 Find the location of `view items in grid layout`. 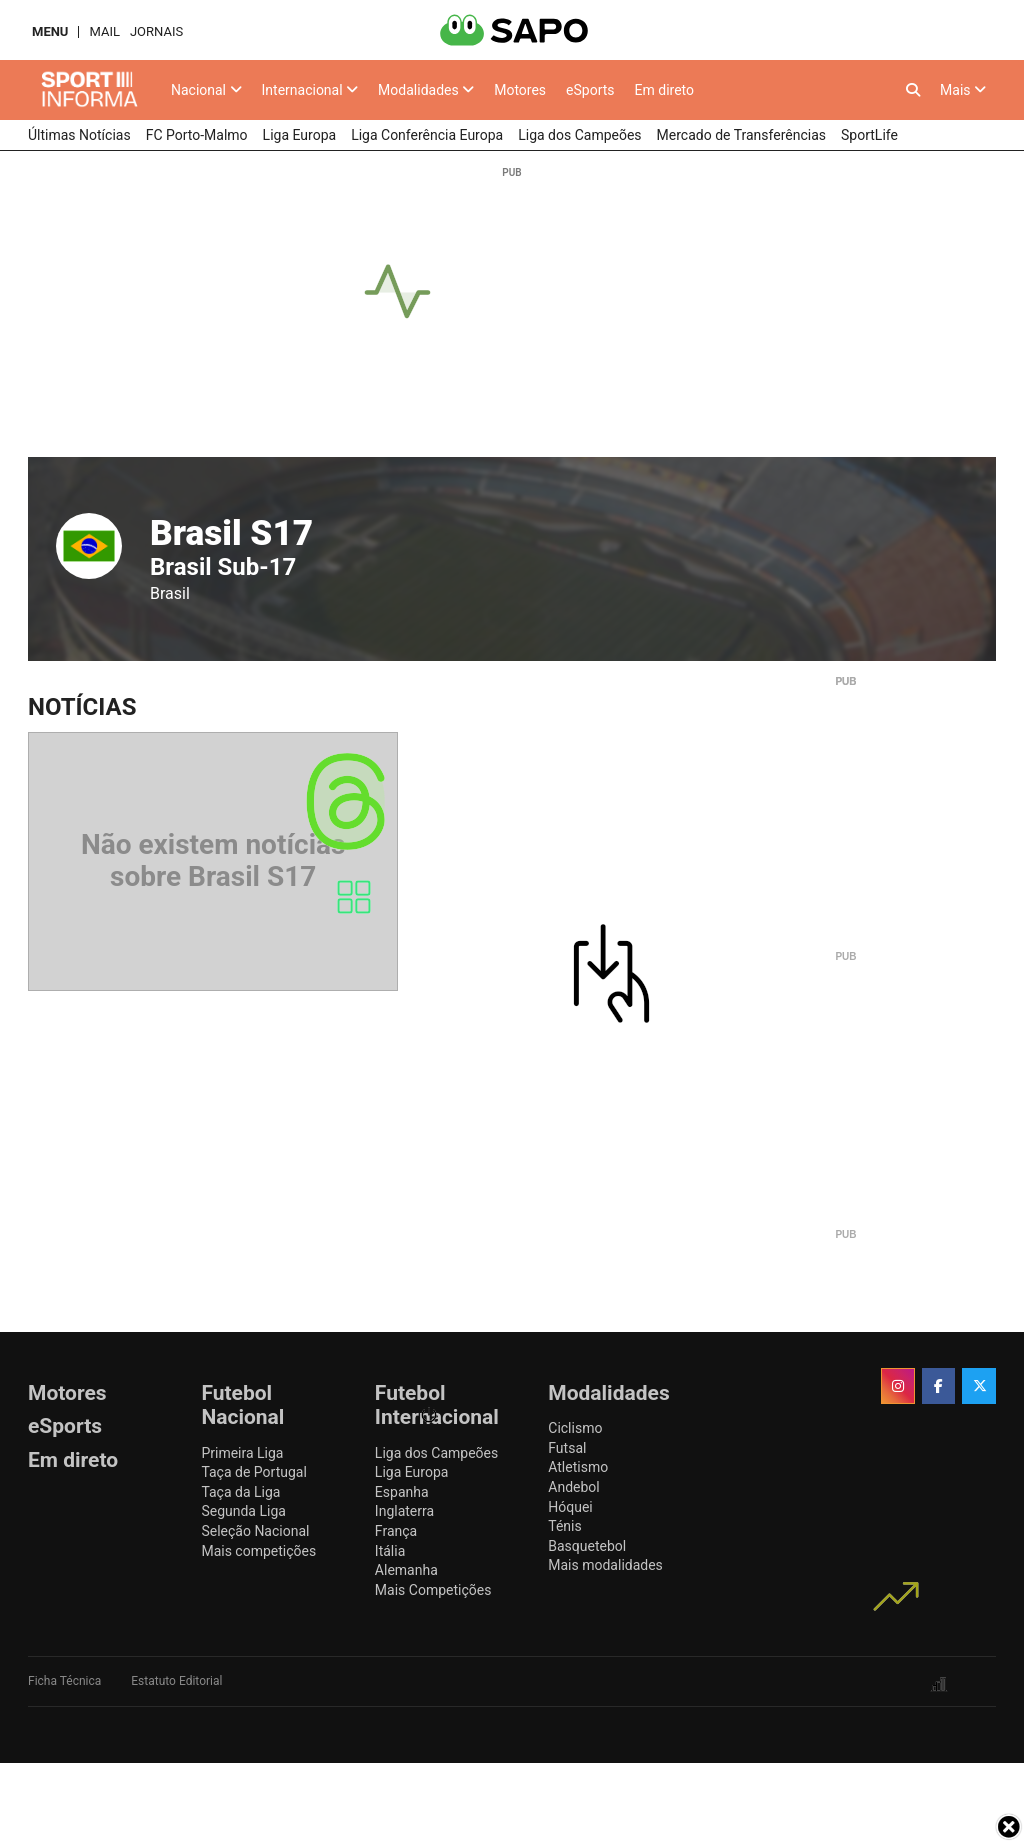

view items in grid layout is located at coordinates (354, 897).